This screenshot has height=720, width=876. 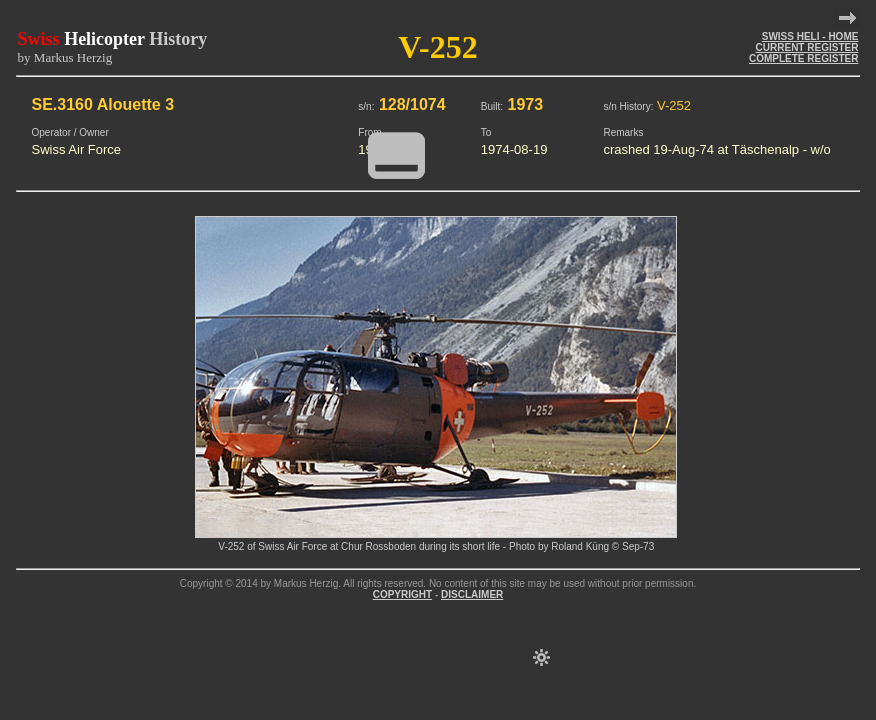 What do you see at coordinates (396, 157) in the screenshot?
I see `access removable storage device` at bounding box center [396, 157].